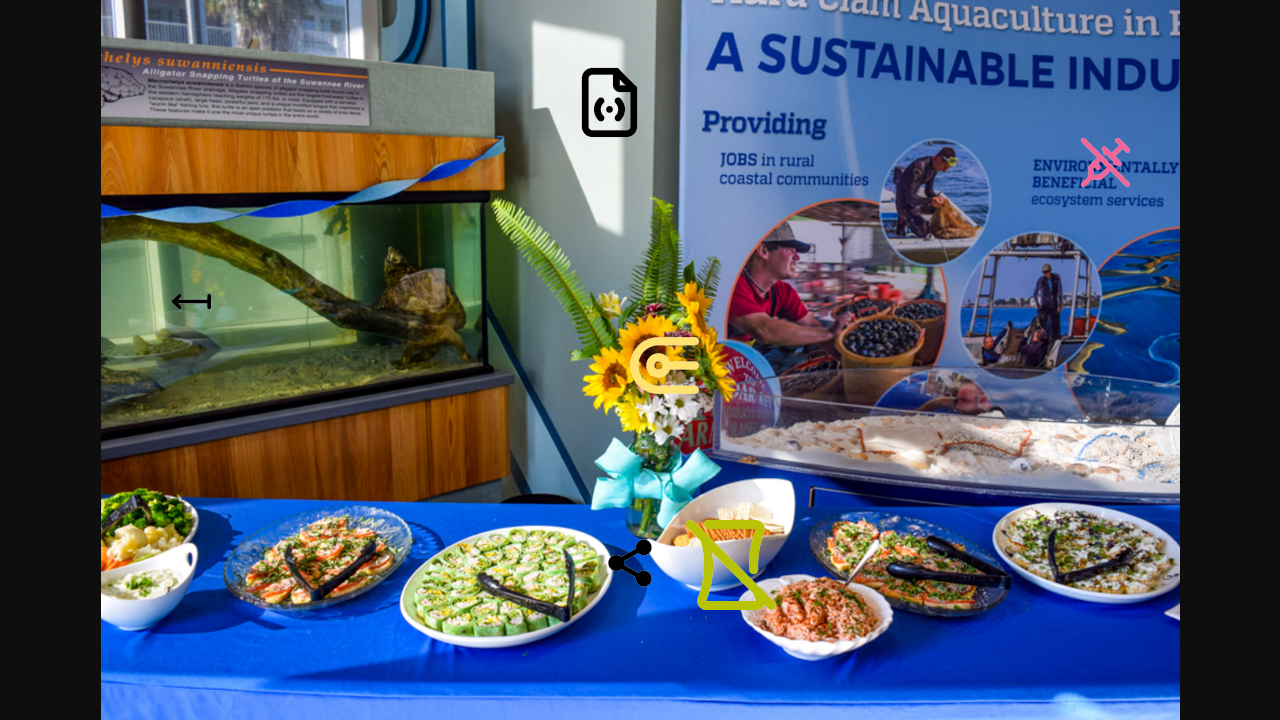 This screenshot has width=1280, height=720. I want to click on indicates vaccination not available or required, so click(1105, 162).